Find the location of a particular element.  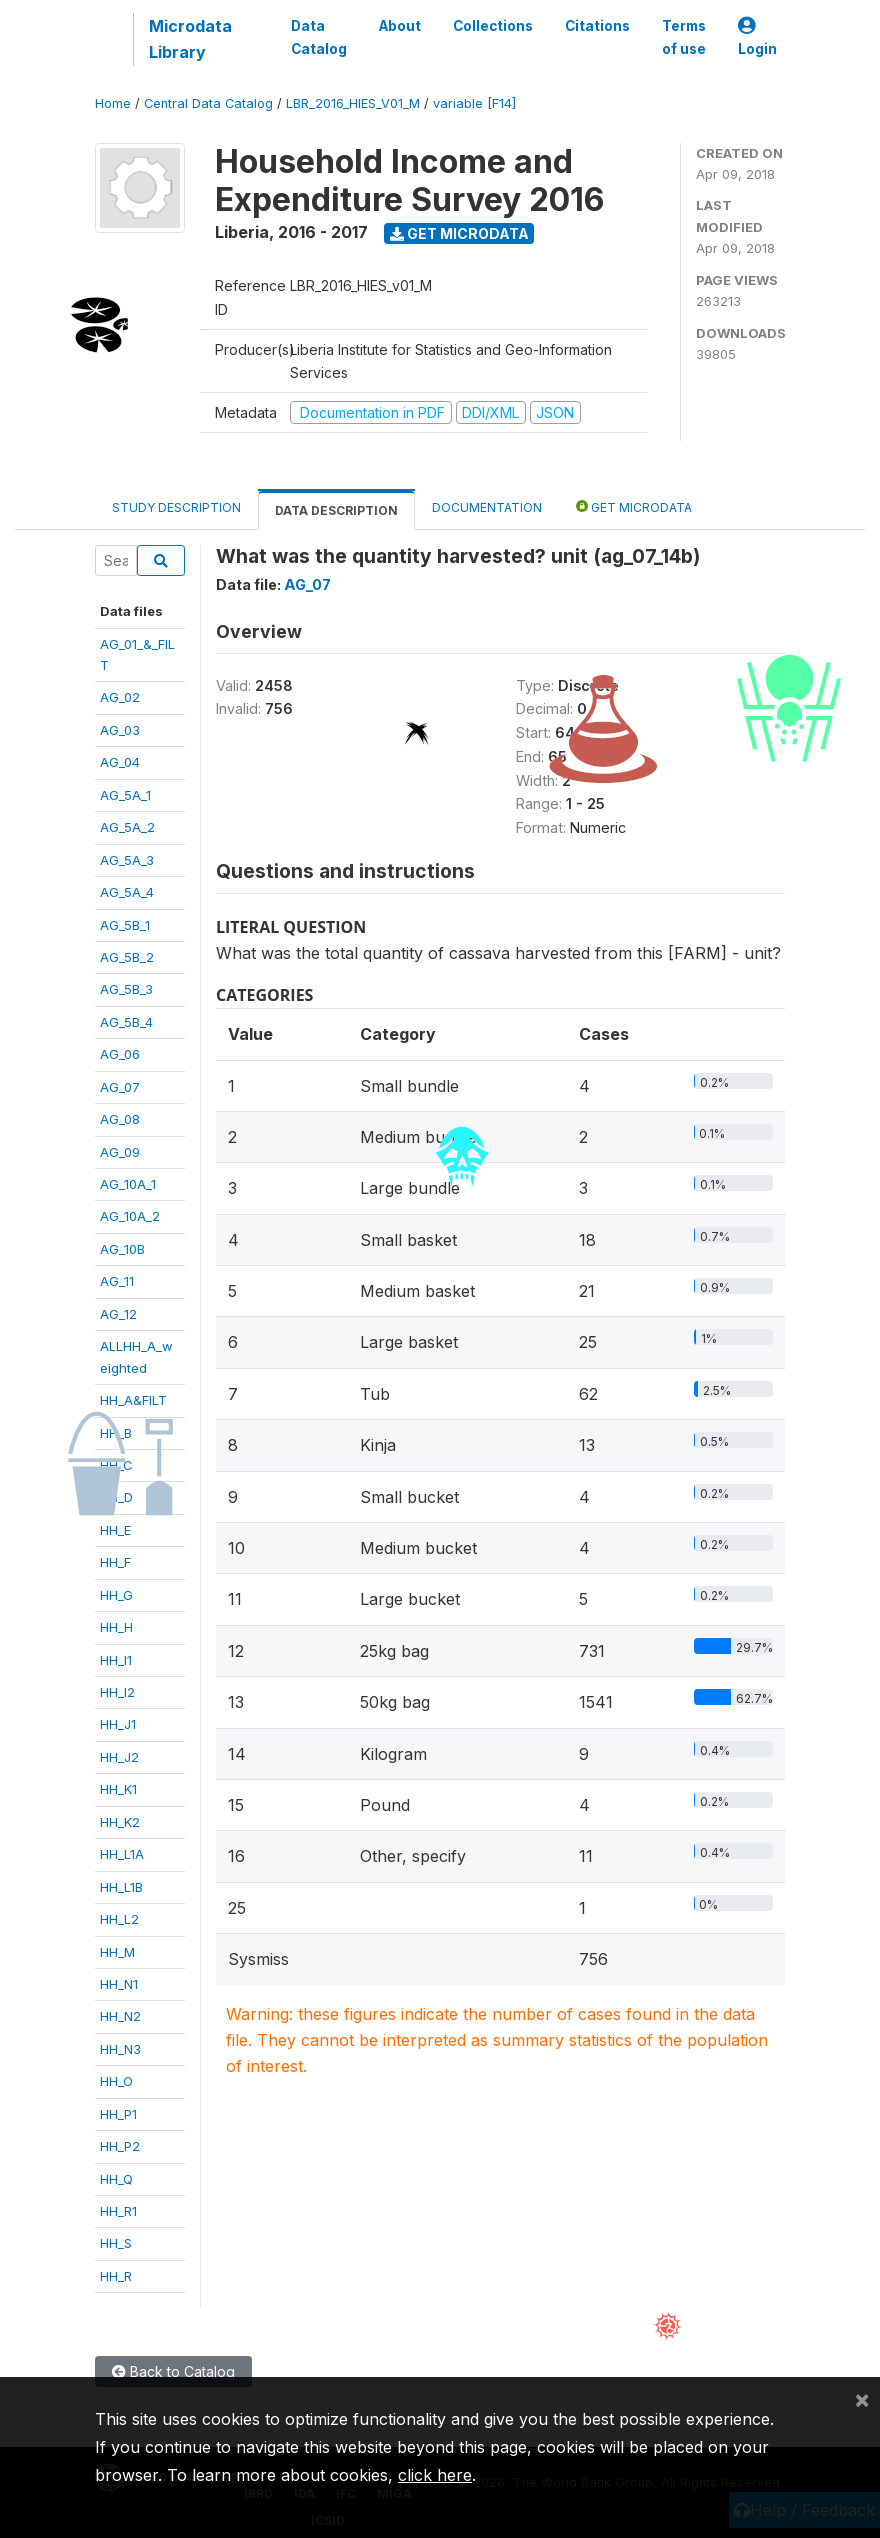

decorative nature or pond-themed game element is located at coordinates (99, 325).